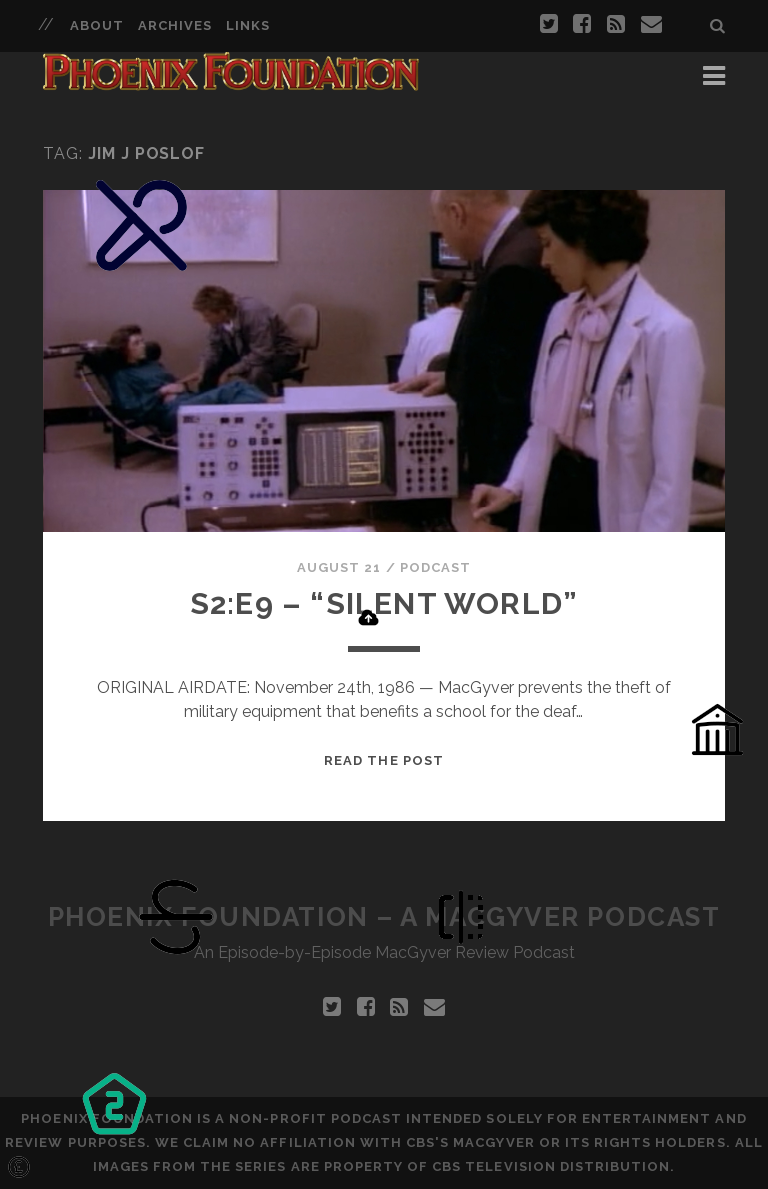  What do you see at coordinates (19, 1167) in the screenshot?
I see `view balance in british pounds` at bounding box center [19, 1167].